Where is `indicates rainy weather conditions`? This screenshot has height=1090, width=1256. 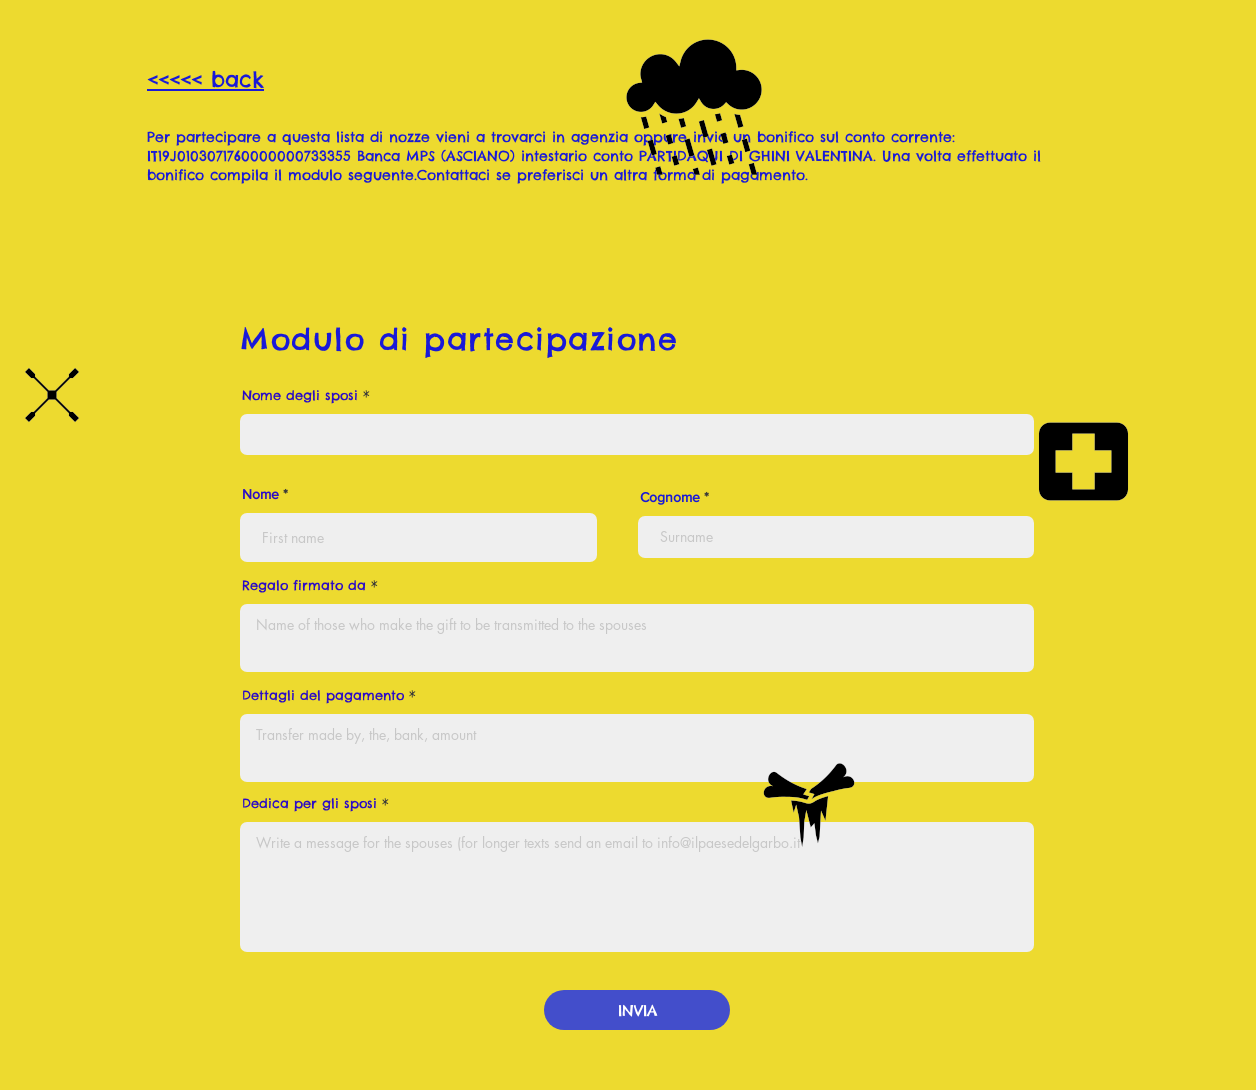
indicates rainy weather conditions is located at coordinates (694, 107).